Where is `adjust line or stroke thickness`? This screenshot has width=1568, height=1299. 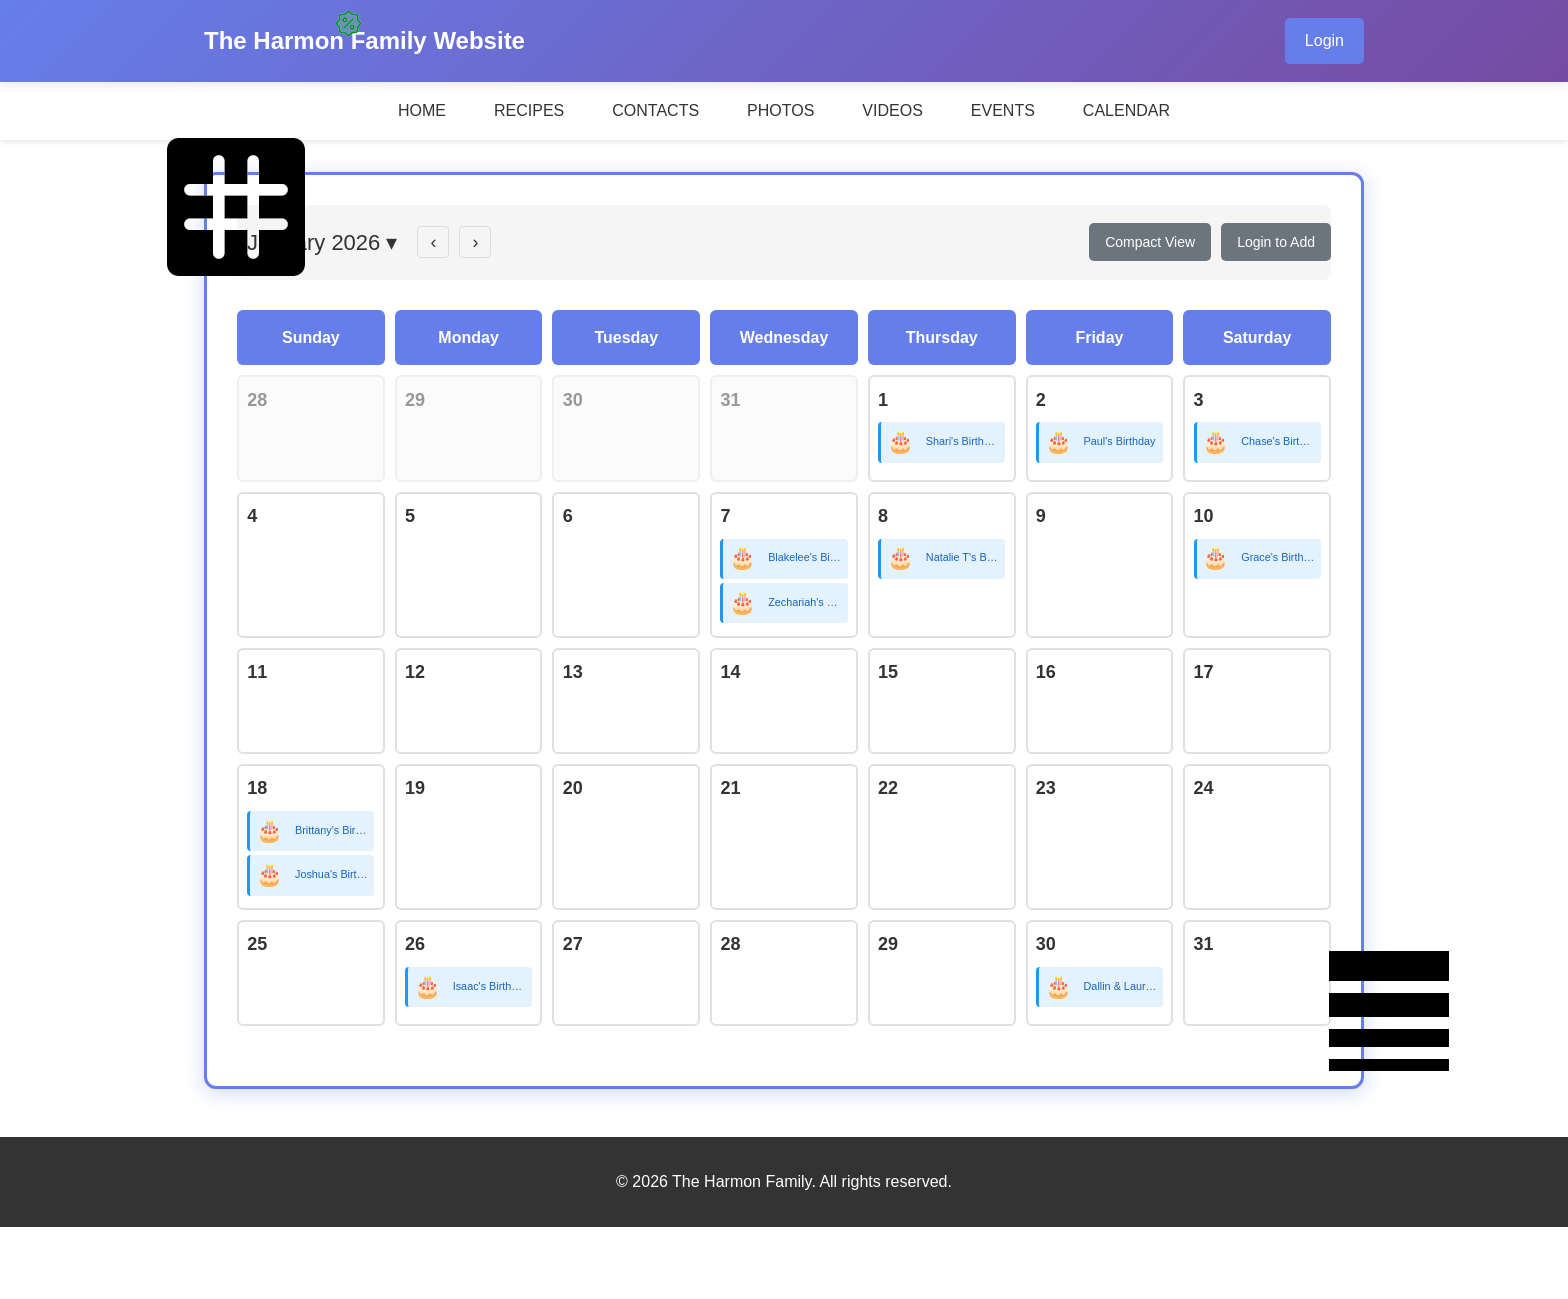
adjust line or stroke thickness is located at coordinates (1389, 1011).